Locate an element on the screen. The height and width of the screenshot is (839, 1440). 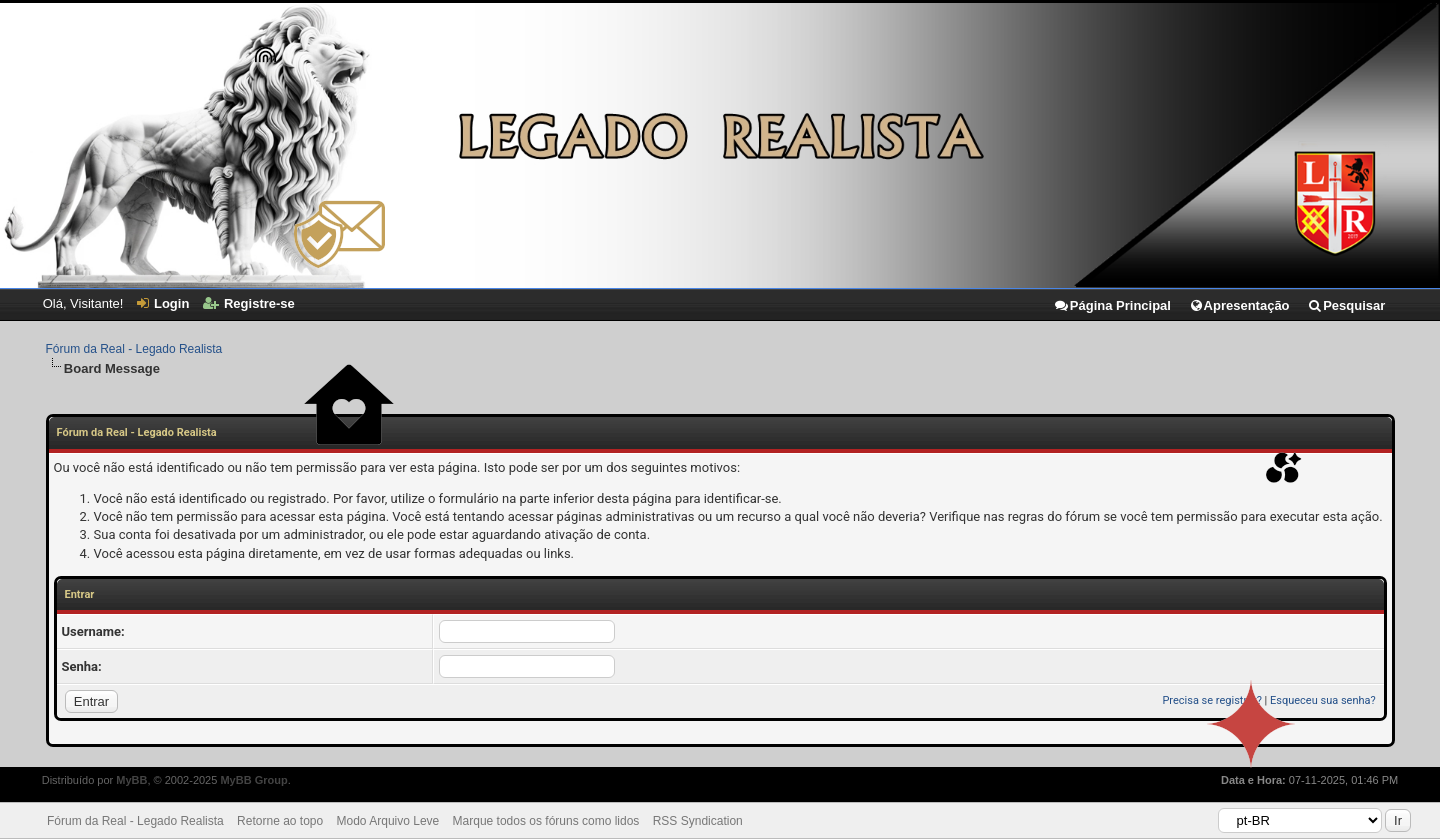
access SimpleLogin email alias service is located at coordinates (339, 234).